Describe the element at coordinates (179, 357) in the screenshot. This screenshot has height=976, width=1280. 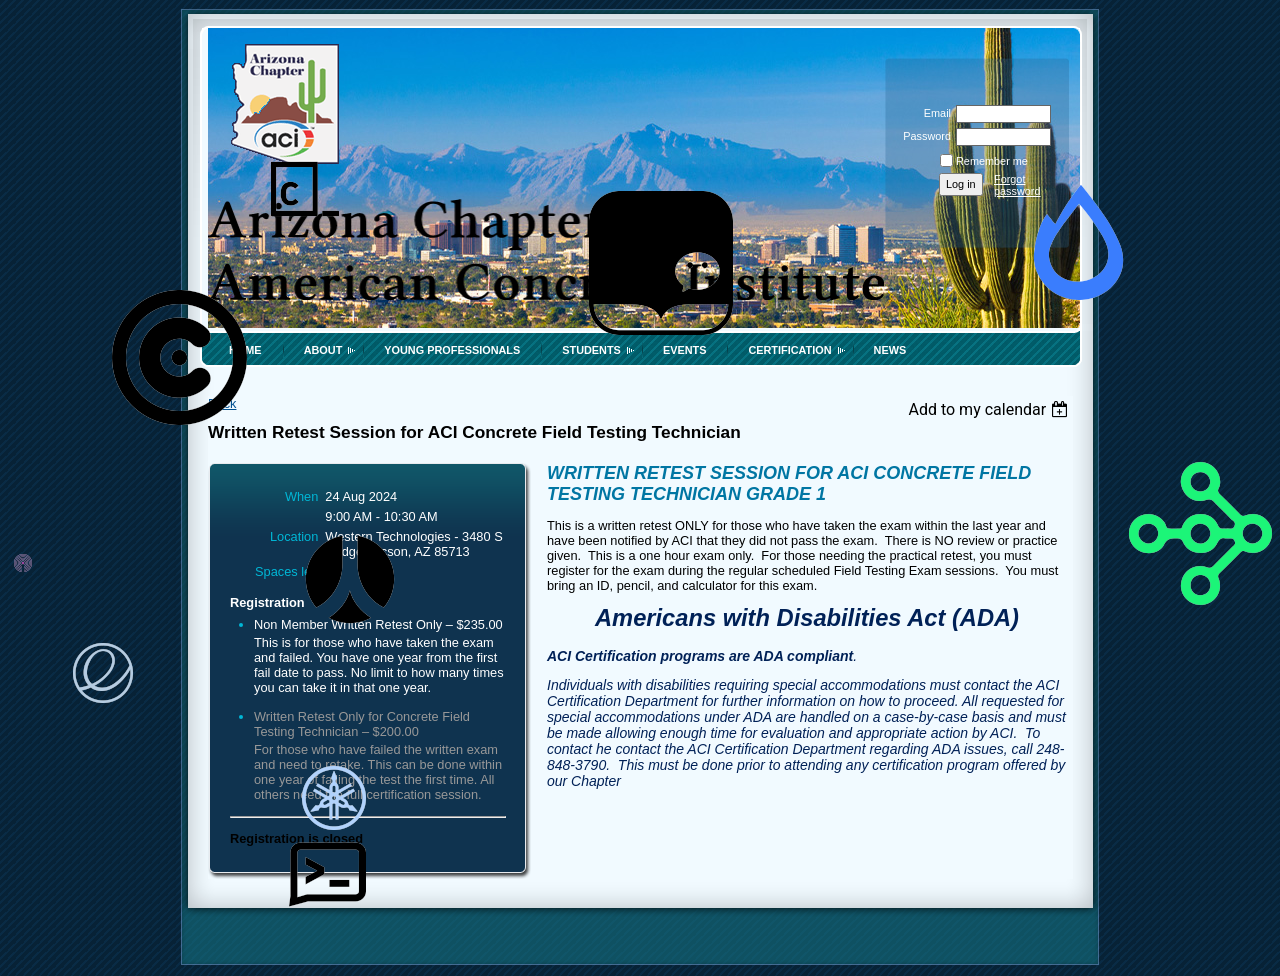
I see `open the Continente app or website` at that location.